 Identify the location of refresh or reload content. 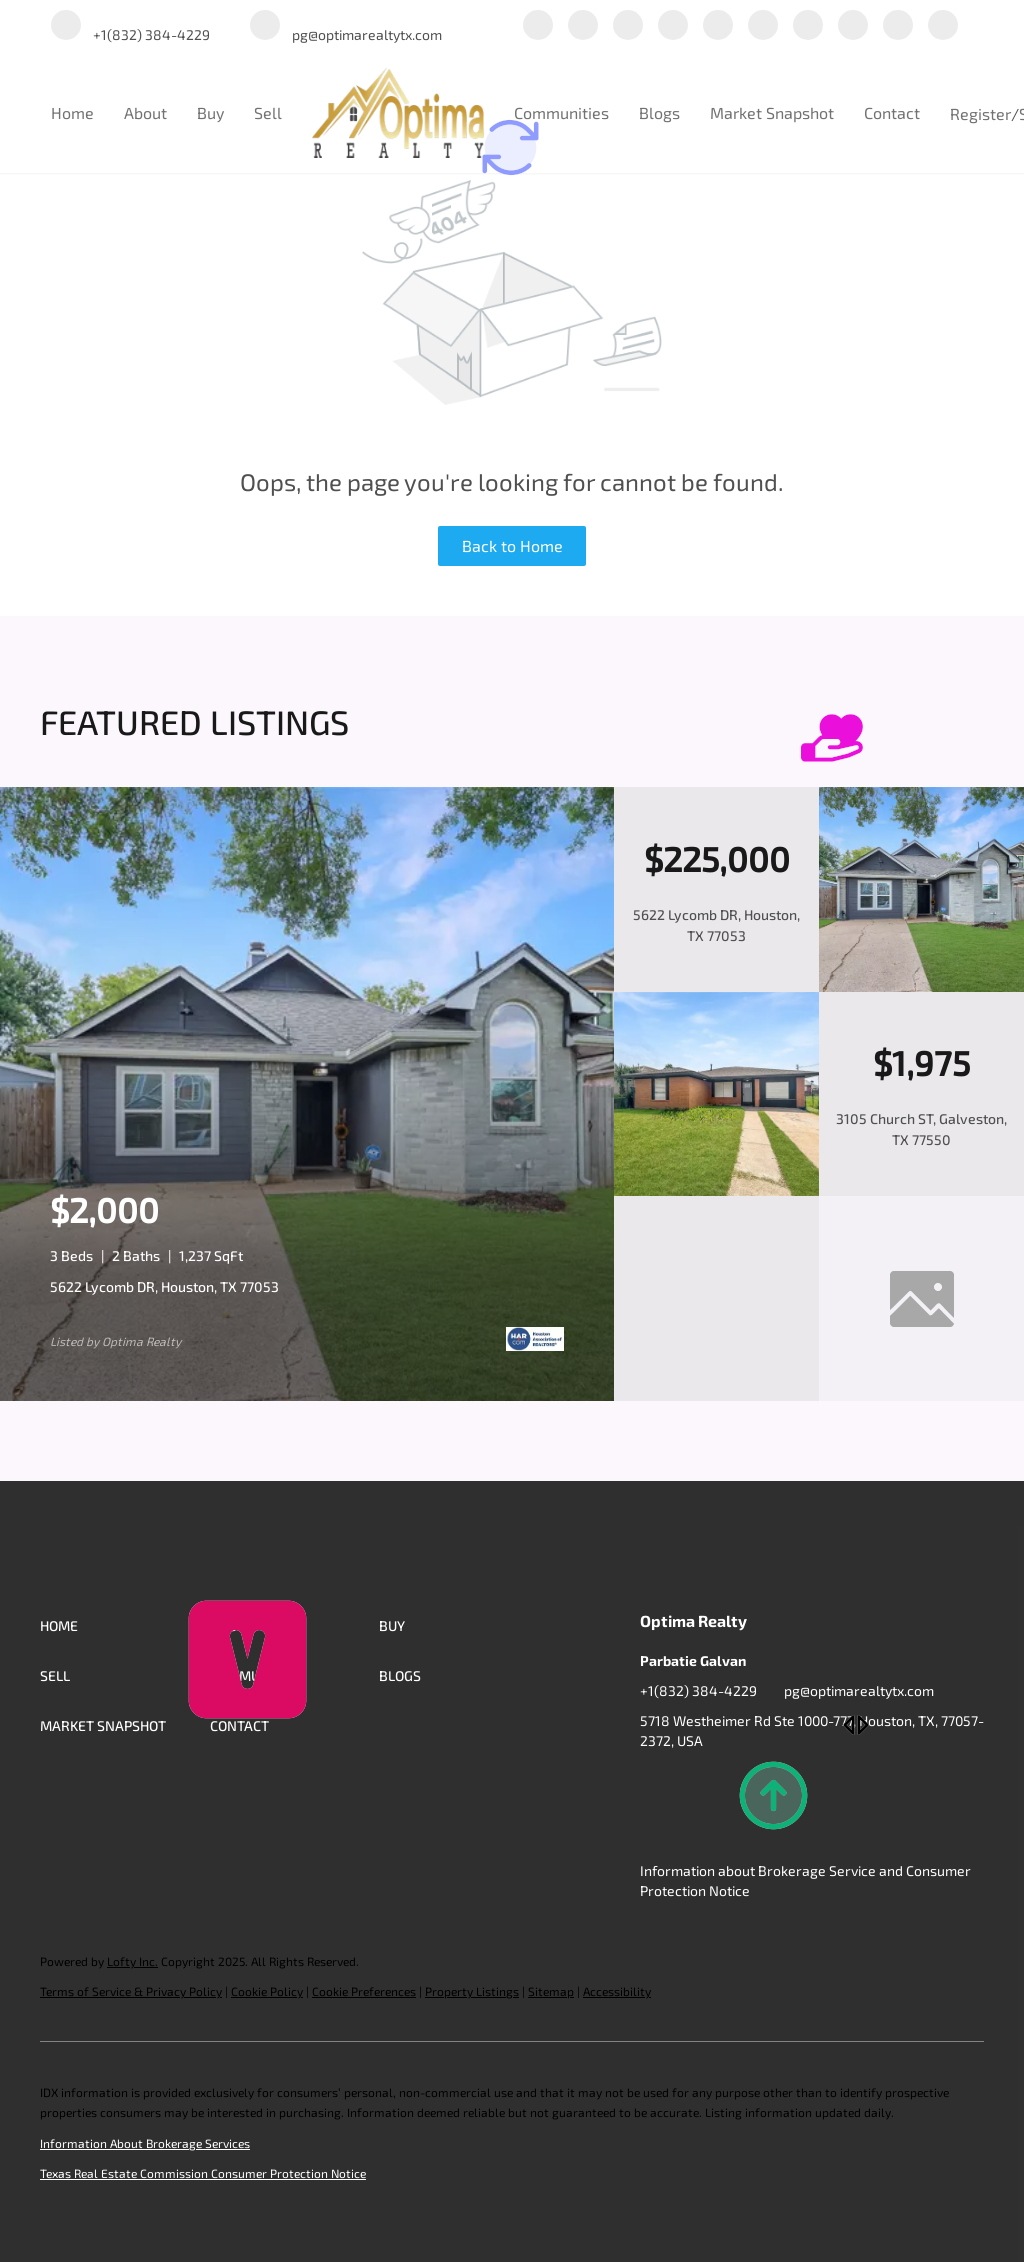
(510, 147).